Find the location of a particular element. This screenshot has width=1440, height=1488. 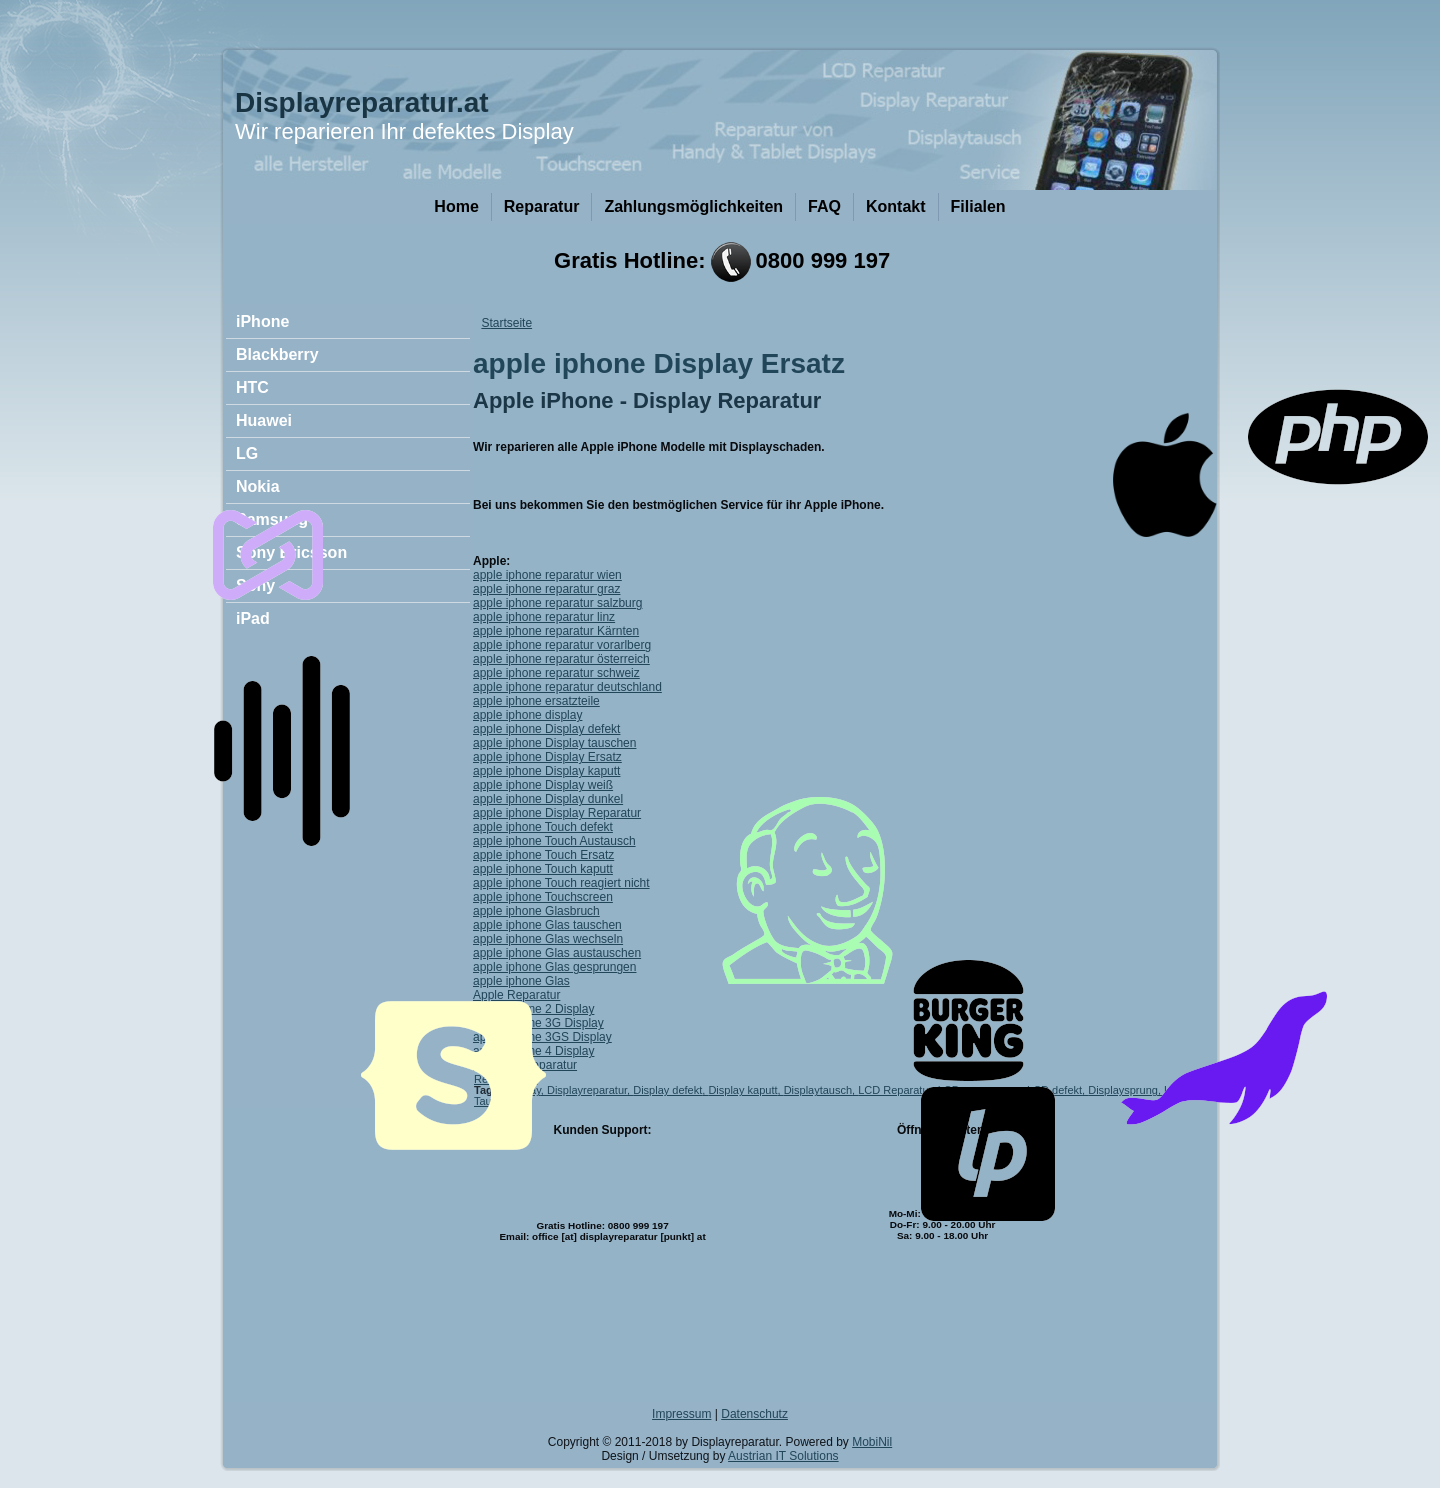

mariadb database service is located at coordinates (1224, 1058).